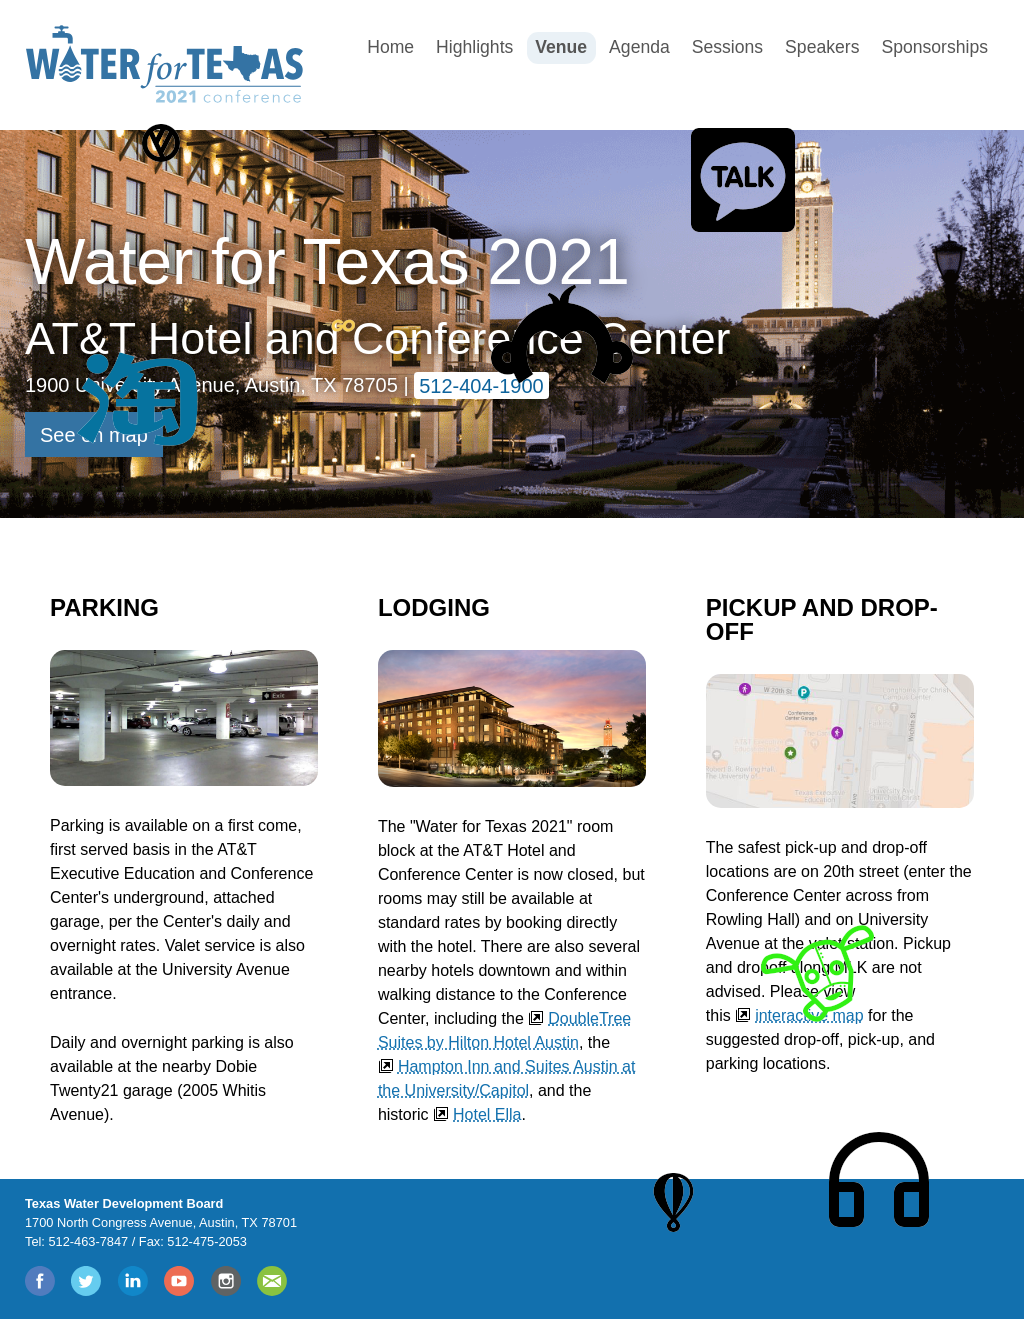  What do you see at coordinates (879, 1182) in the screenshot?
I see `access audio or music settings` at bounding box center [879, 1182].